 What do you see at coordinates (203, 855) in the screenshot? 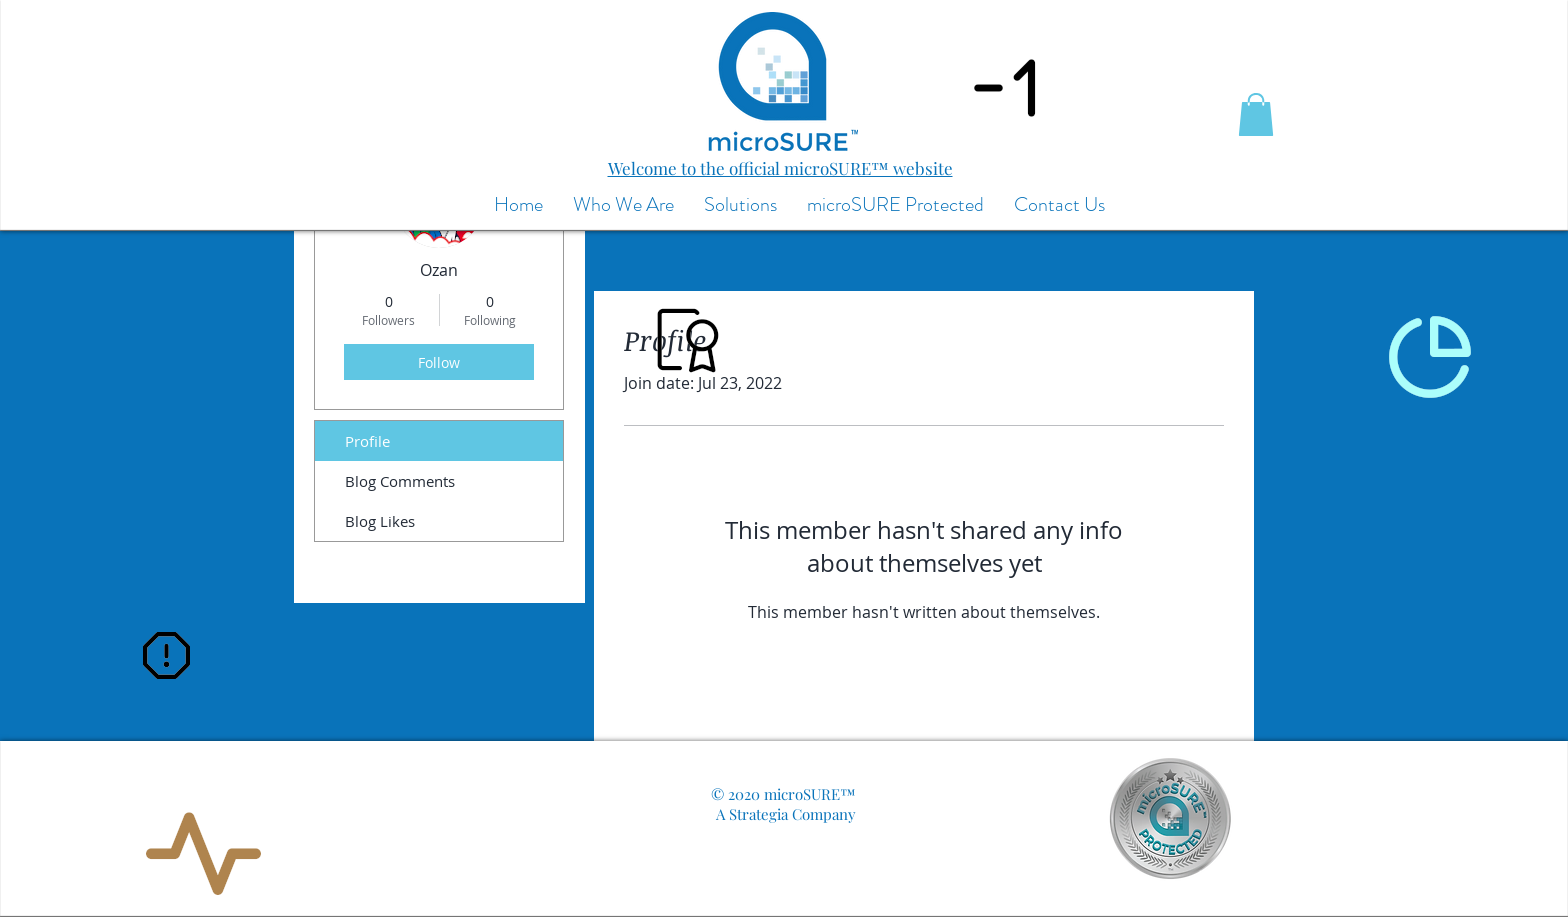
I see `view repository activity and insights` at bounding box center [203, 855].